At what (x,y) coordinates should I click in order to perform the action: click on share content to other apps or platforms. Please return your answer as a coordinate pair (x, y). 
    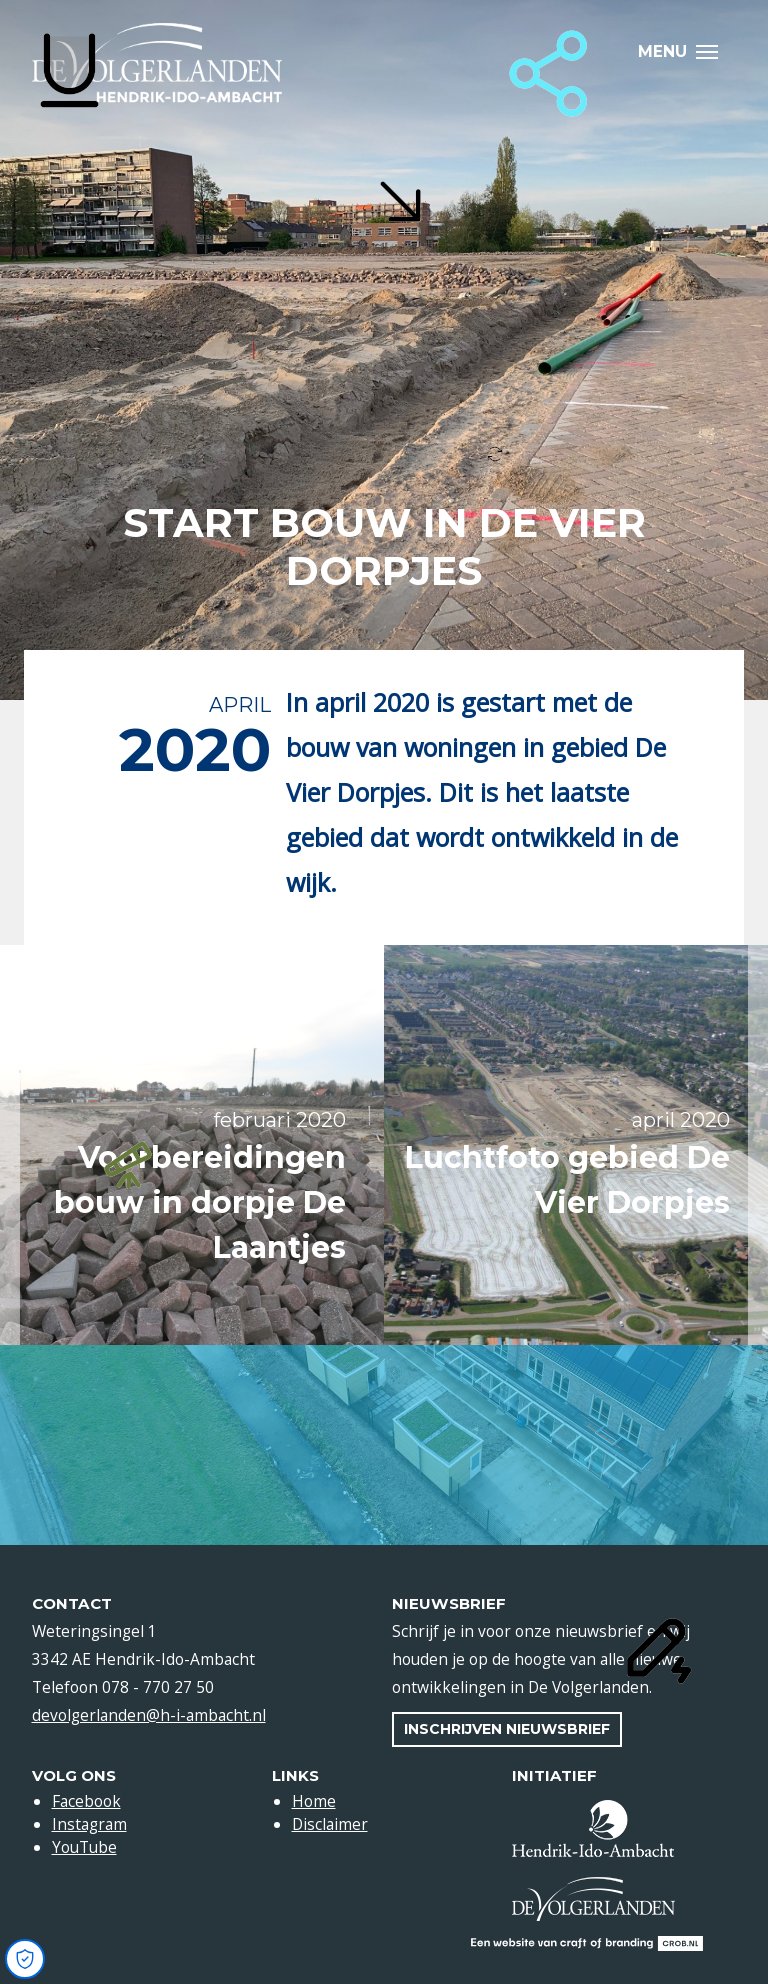
    Looking at the image, I should click on (552, 73).